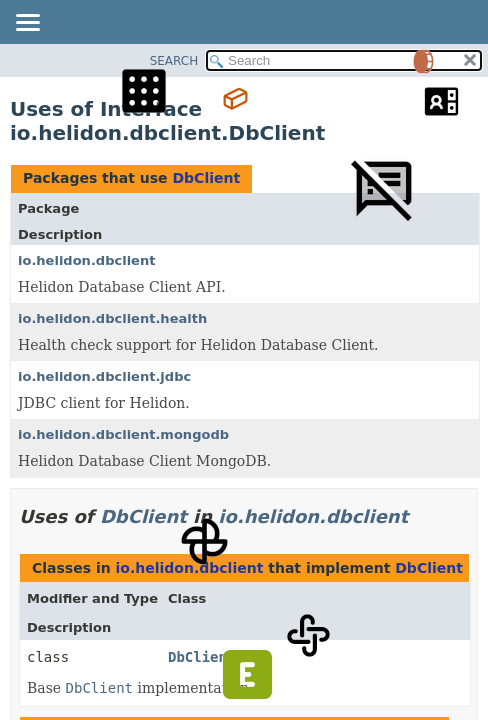 This screenshot has height=720, width=488. What do you see at coordinates (204, 541) in the screenshot?
I see `open google photos app` at bounding box center [204, 541].